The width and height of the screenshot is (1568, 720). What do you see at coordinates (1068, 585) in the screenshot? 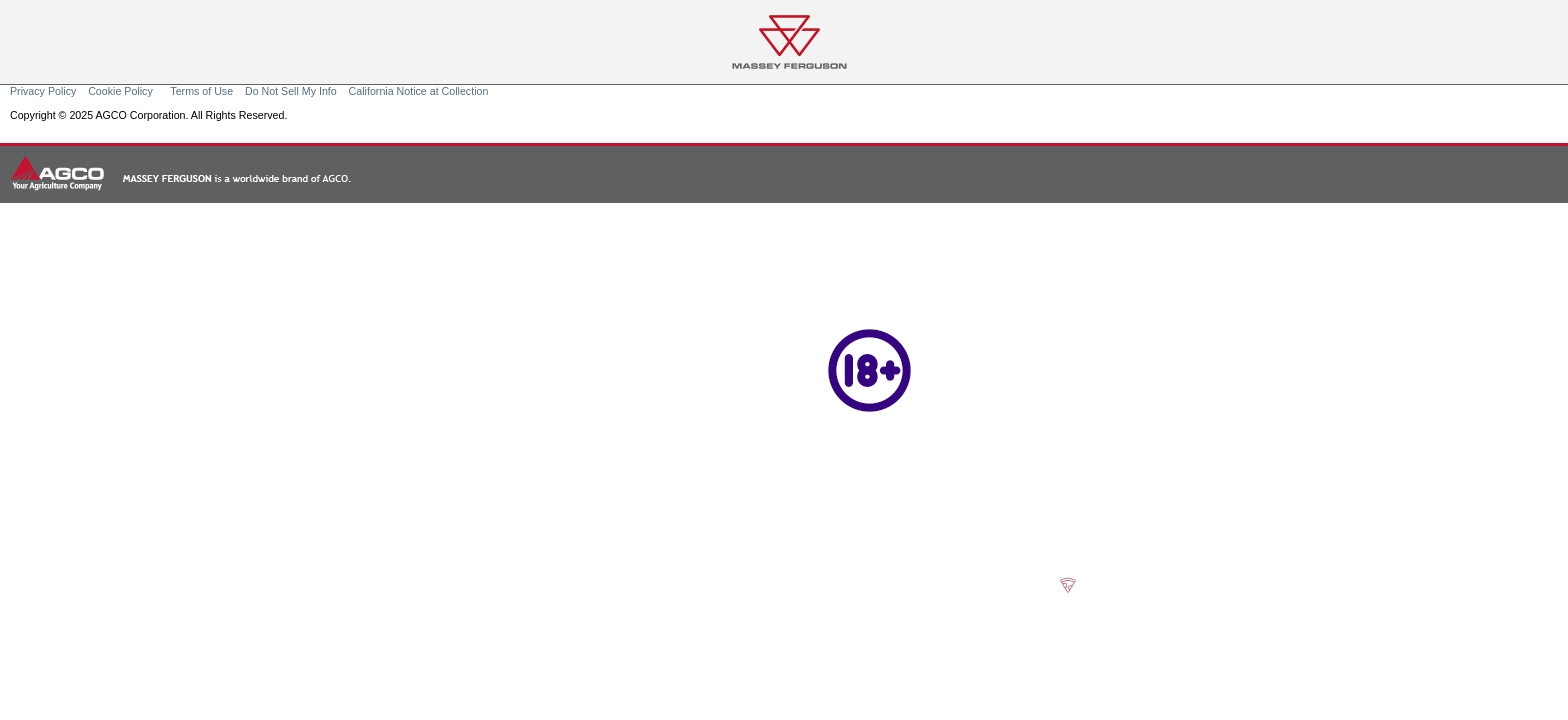
I see `browse food or restaurant options` at bounding box center [1068, 585].